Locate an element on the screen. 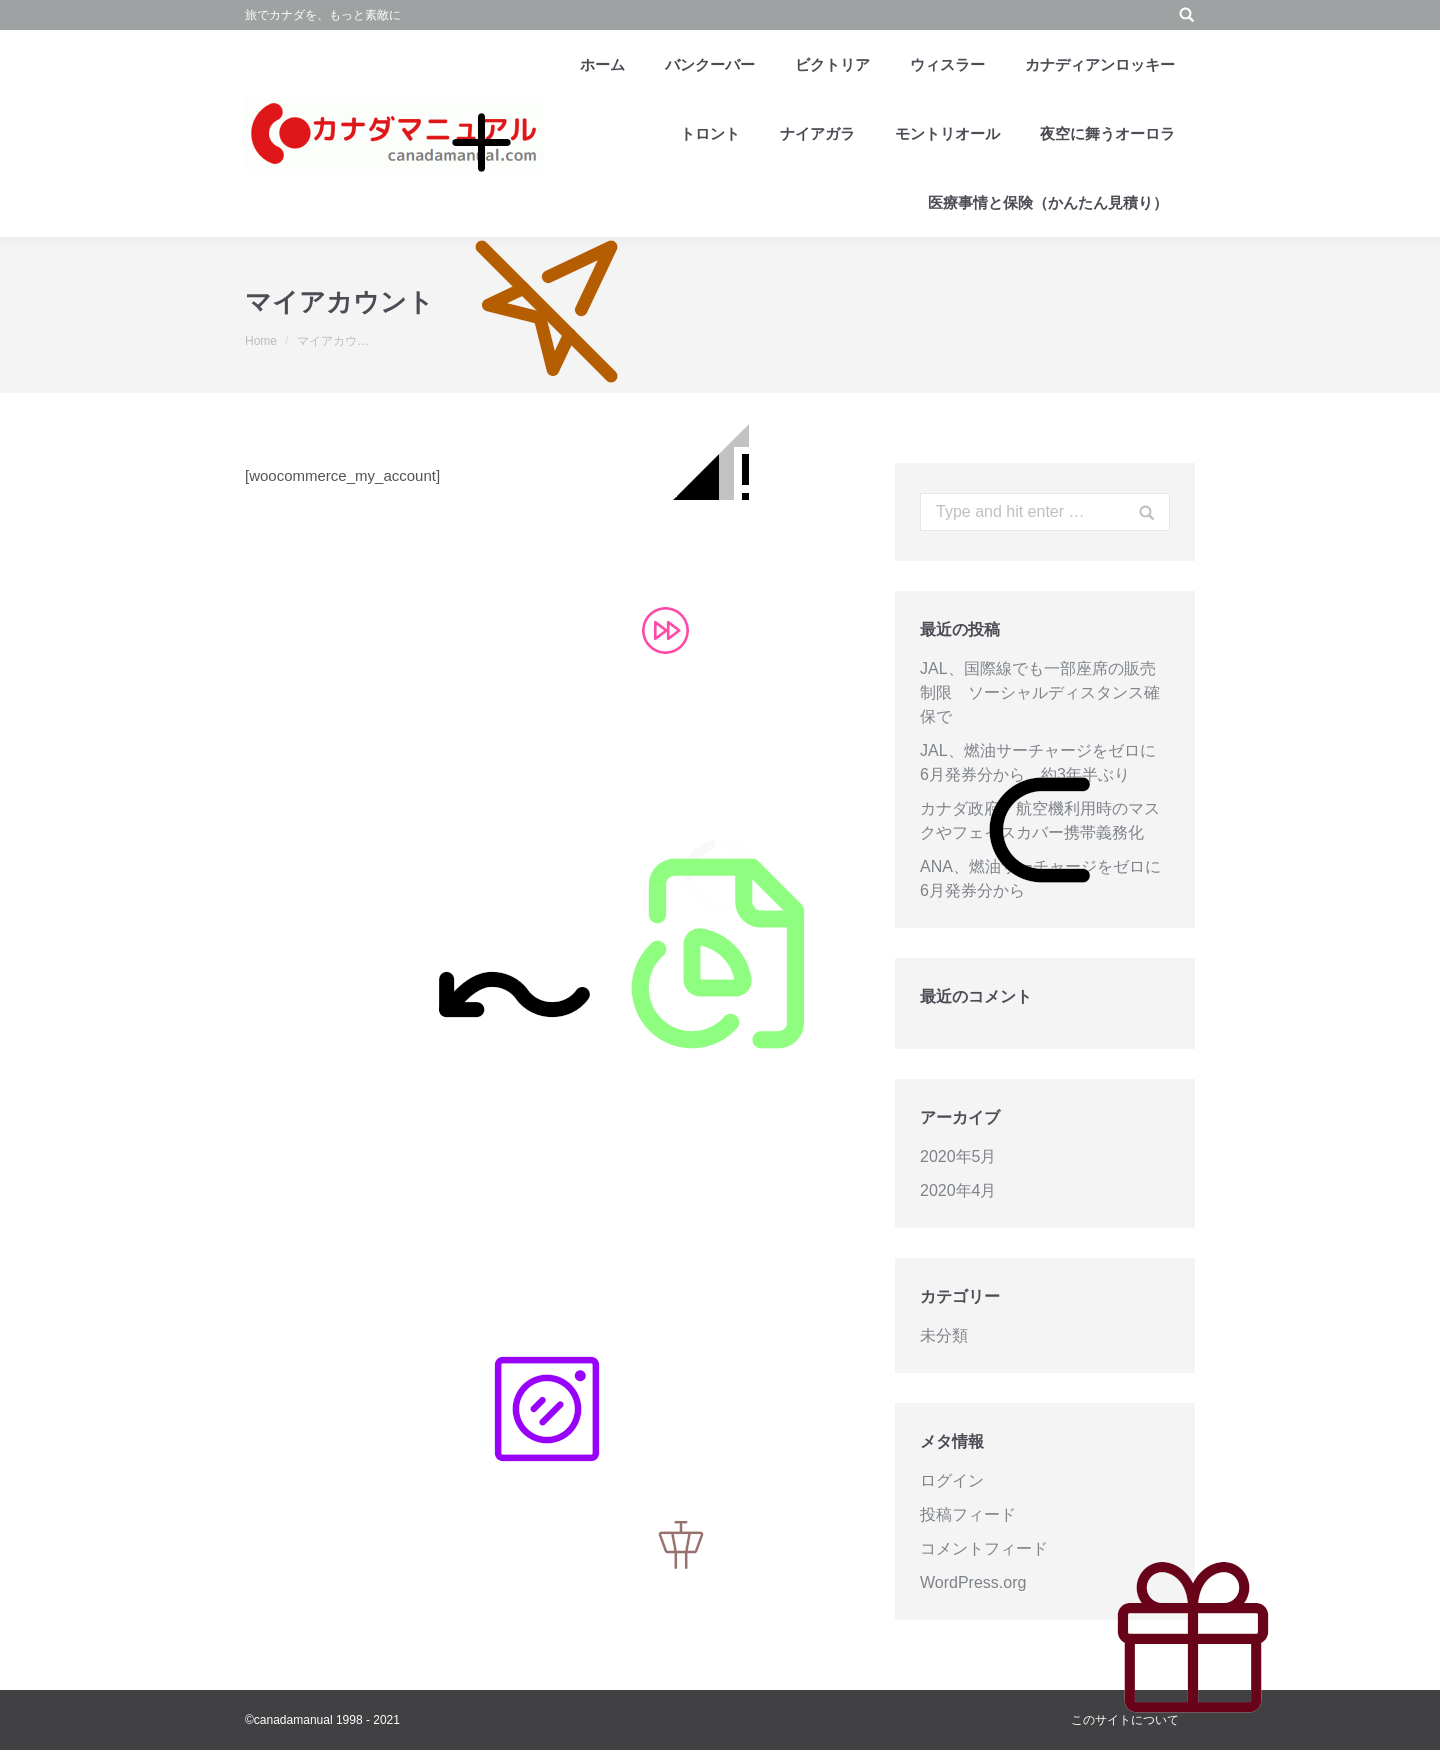 The height and width of the screenshot is (1750, 1440). skip forward in media playback is located at coordinates (665, 630).